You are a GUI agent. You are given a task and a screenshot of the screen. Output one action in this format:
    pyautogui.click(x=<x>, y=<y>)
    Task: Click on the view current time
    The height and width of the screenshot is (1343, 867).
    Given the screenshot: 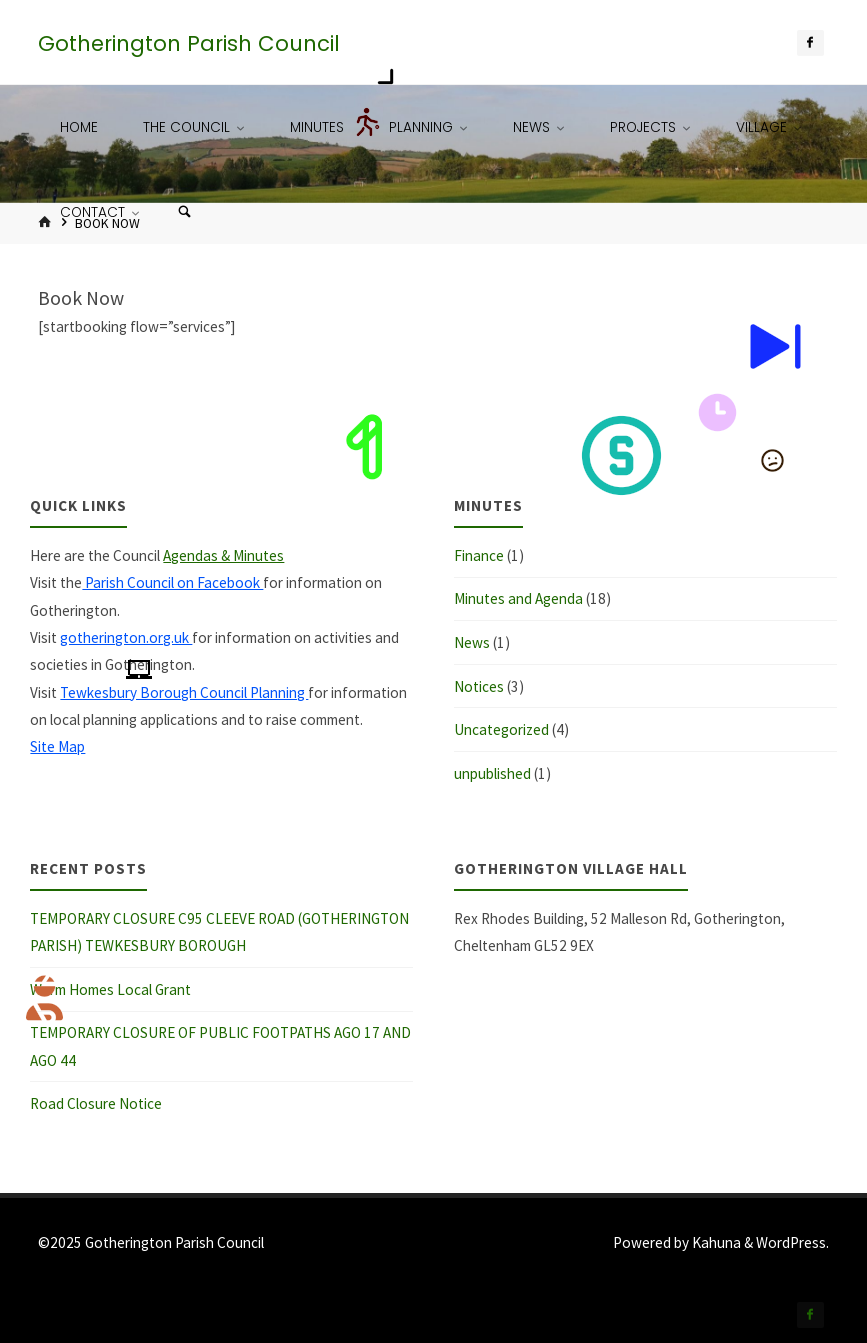 What is the action you would take?
    pyautogui.click(x=717, y=412)
    